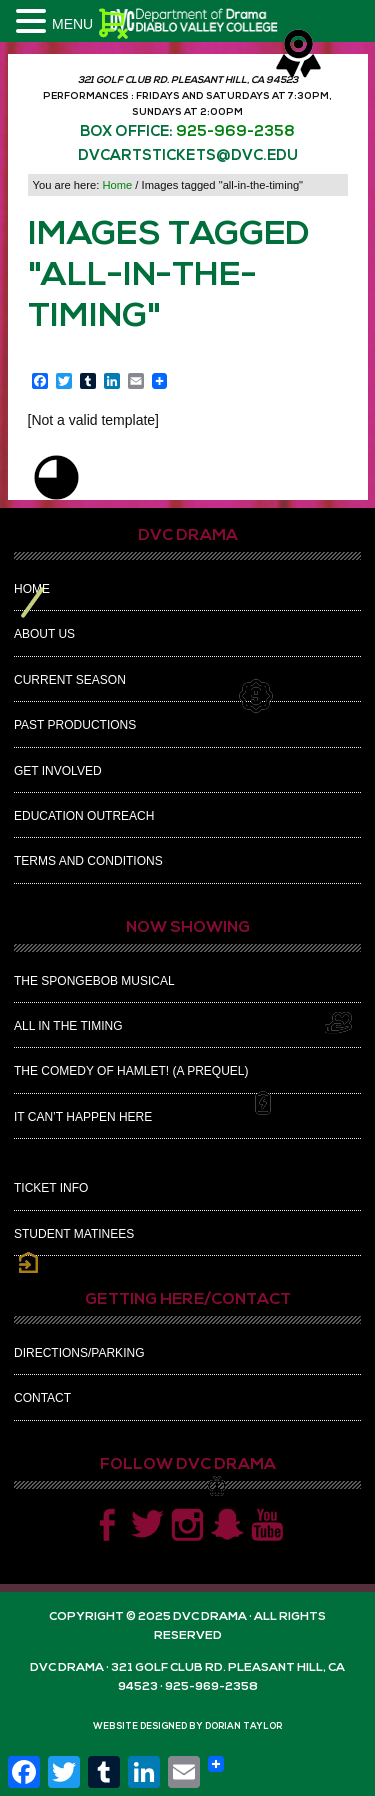 Image resolution: width=375 pixels, height=1796 pixels. What do you see at coordinates (112, 23) in the screenshot?
I see `remove item from cart` at bounding box center [112, 23].